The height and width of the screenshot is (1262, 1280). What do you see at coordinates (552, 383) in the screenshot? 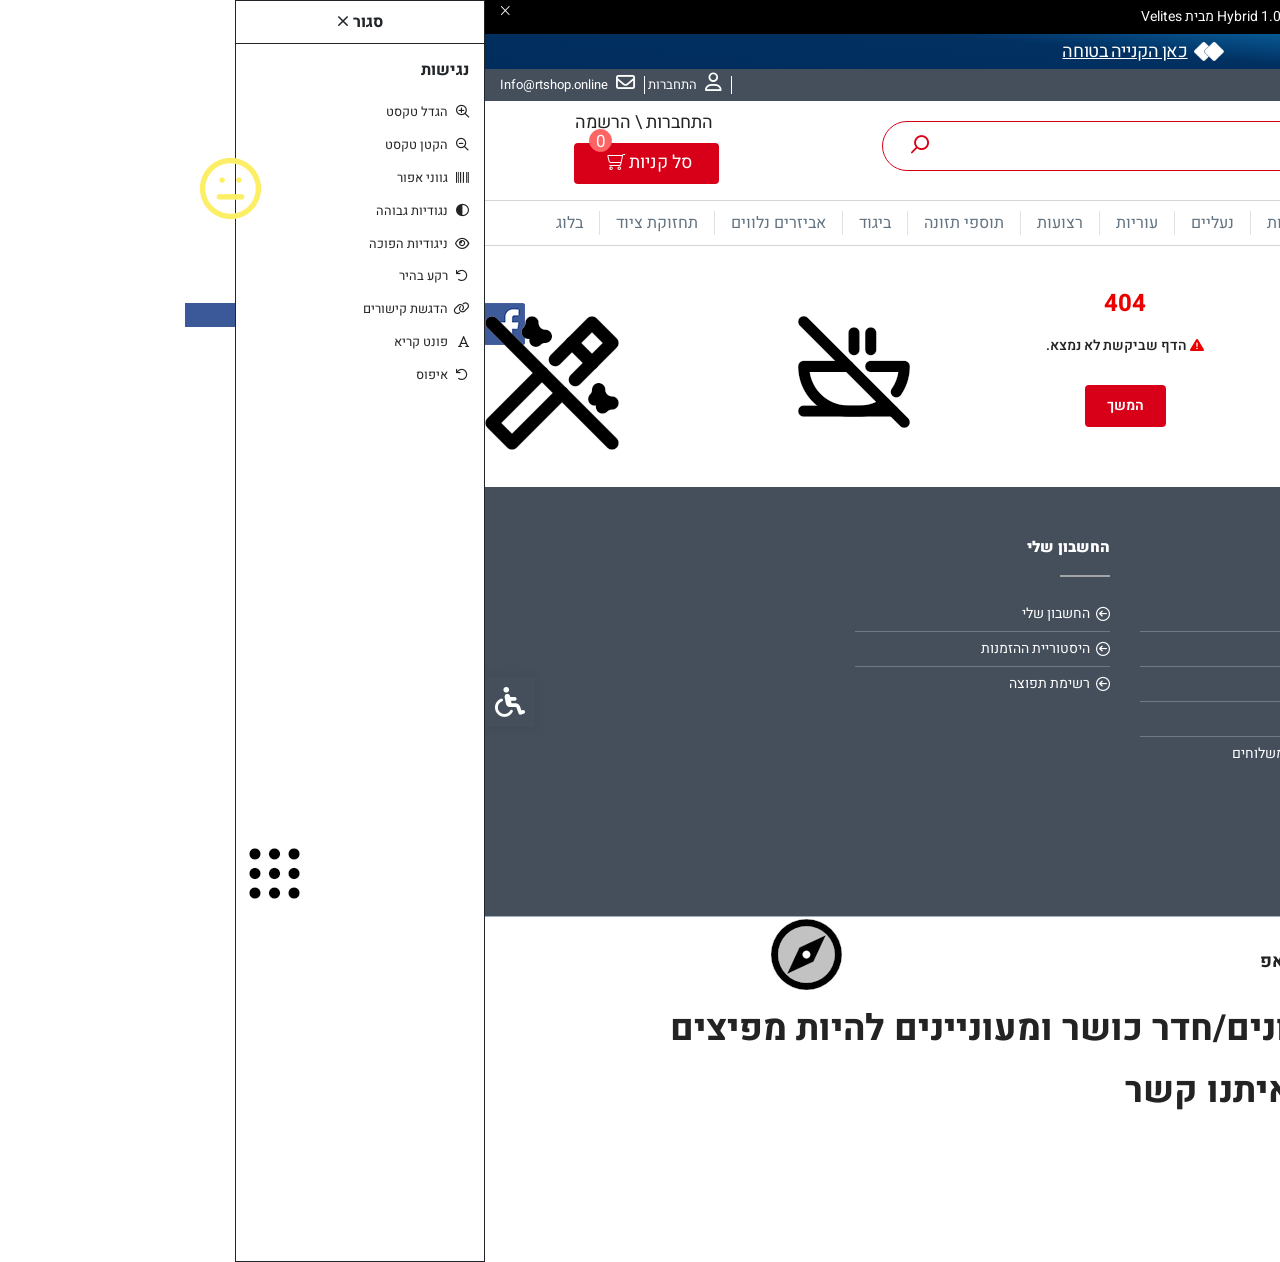
I see `disable magic wand or auto-enhance feature` at bounding box center [552, 383].